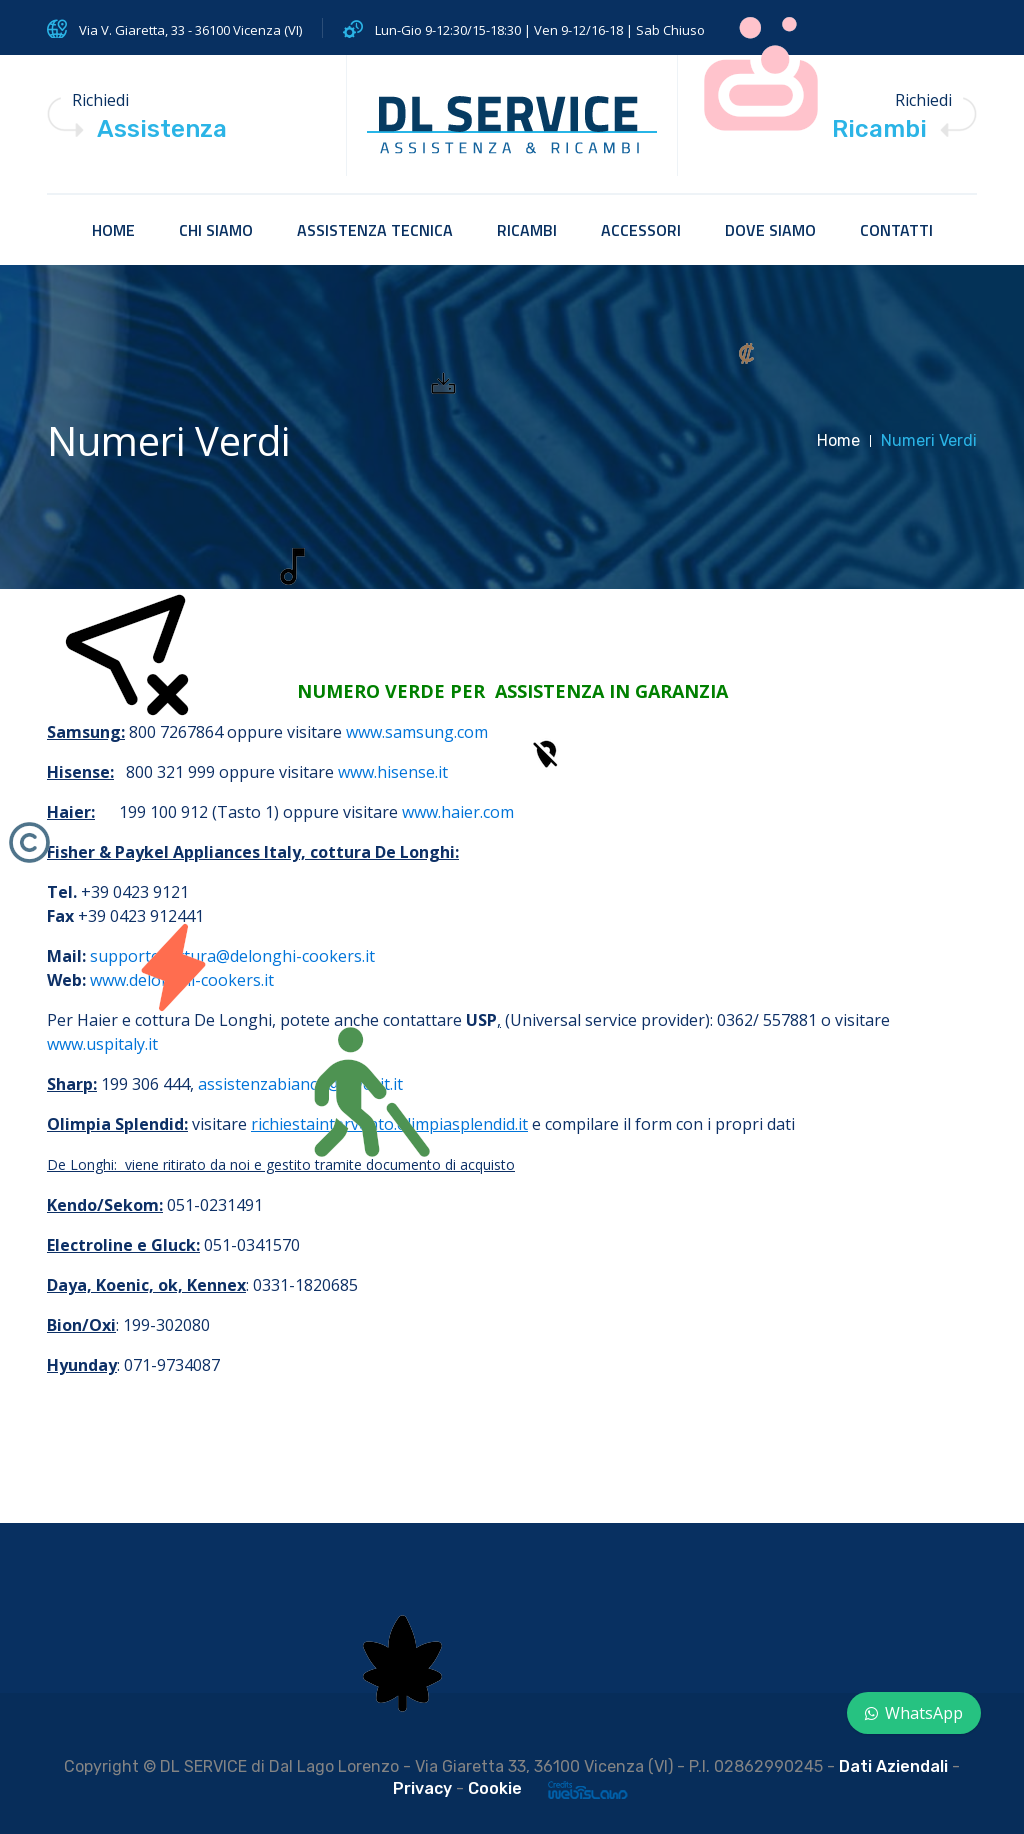 This screenshot has height=1834, width=1024. Describe the element at coordinates (292, 566) in the screenshot. I see `play or access audio content` at that location.